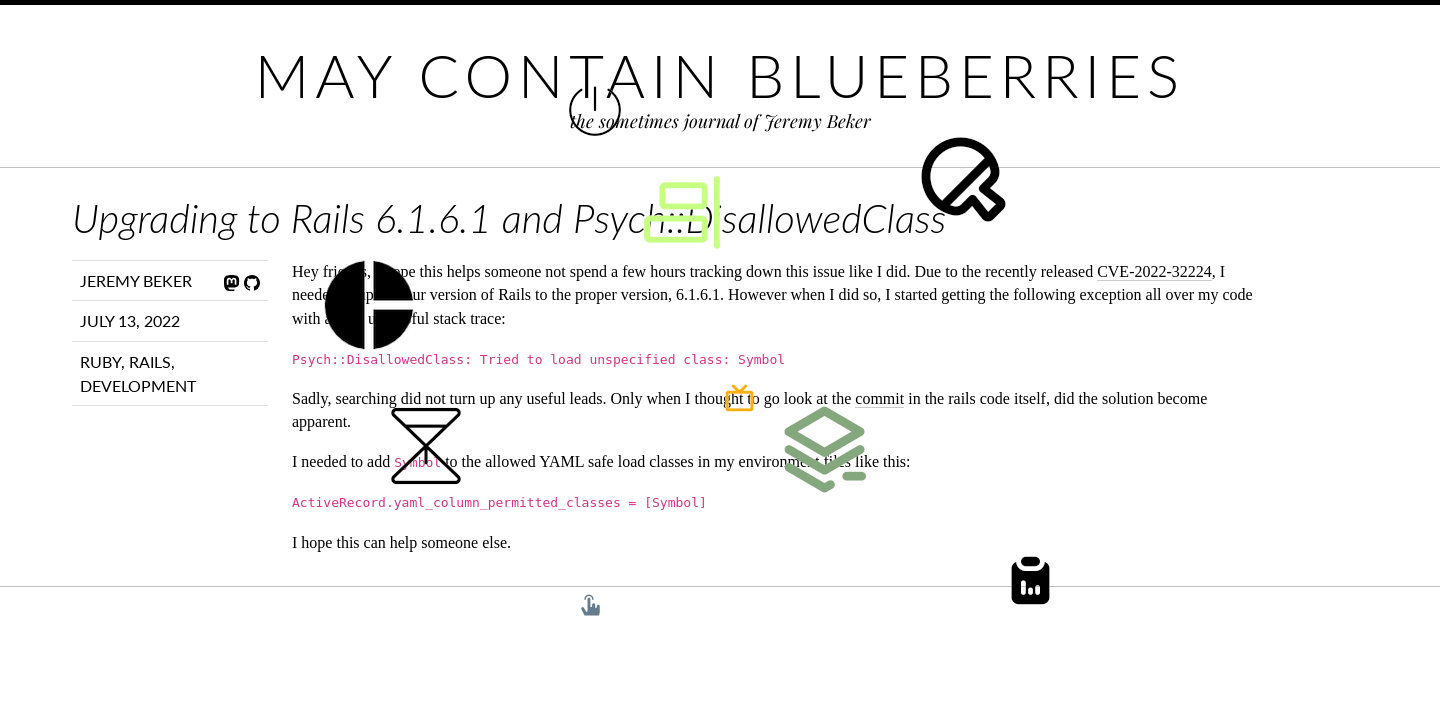  What do you see at coordinates (683, 212) in the screenshot?
I see `align text or content to the right` at bounding box center [683, 212].